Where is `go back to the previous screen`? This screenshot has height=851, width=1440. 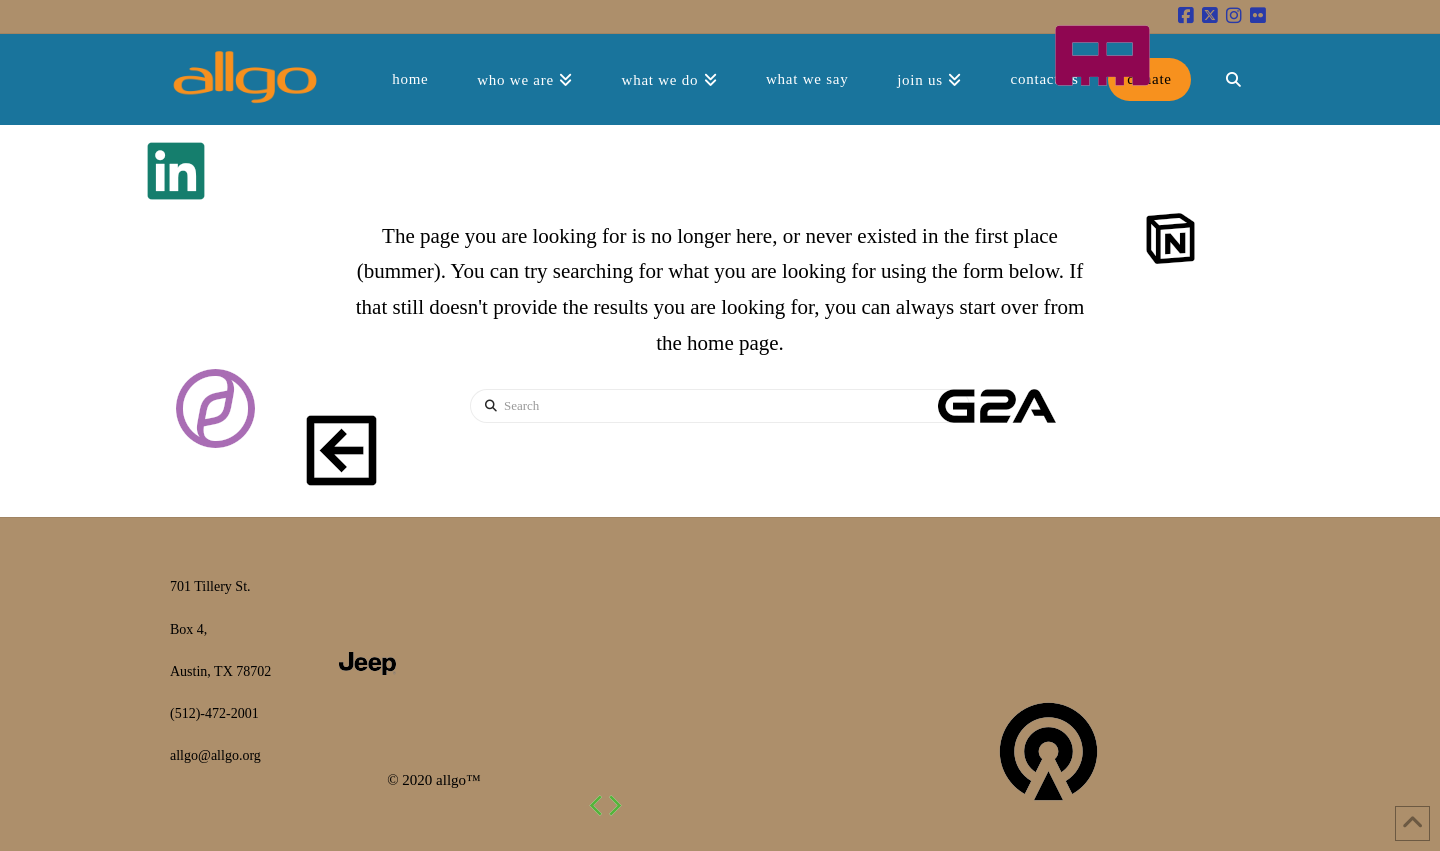 go back to the previous screen is located at coordinates (341, 450).